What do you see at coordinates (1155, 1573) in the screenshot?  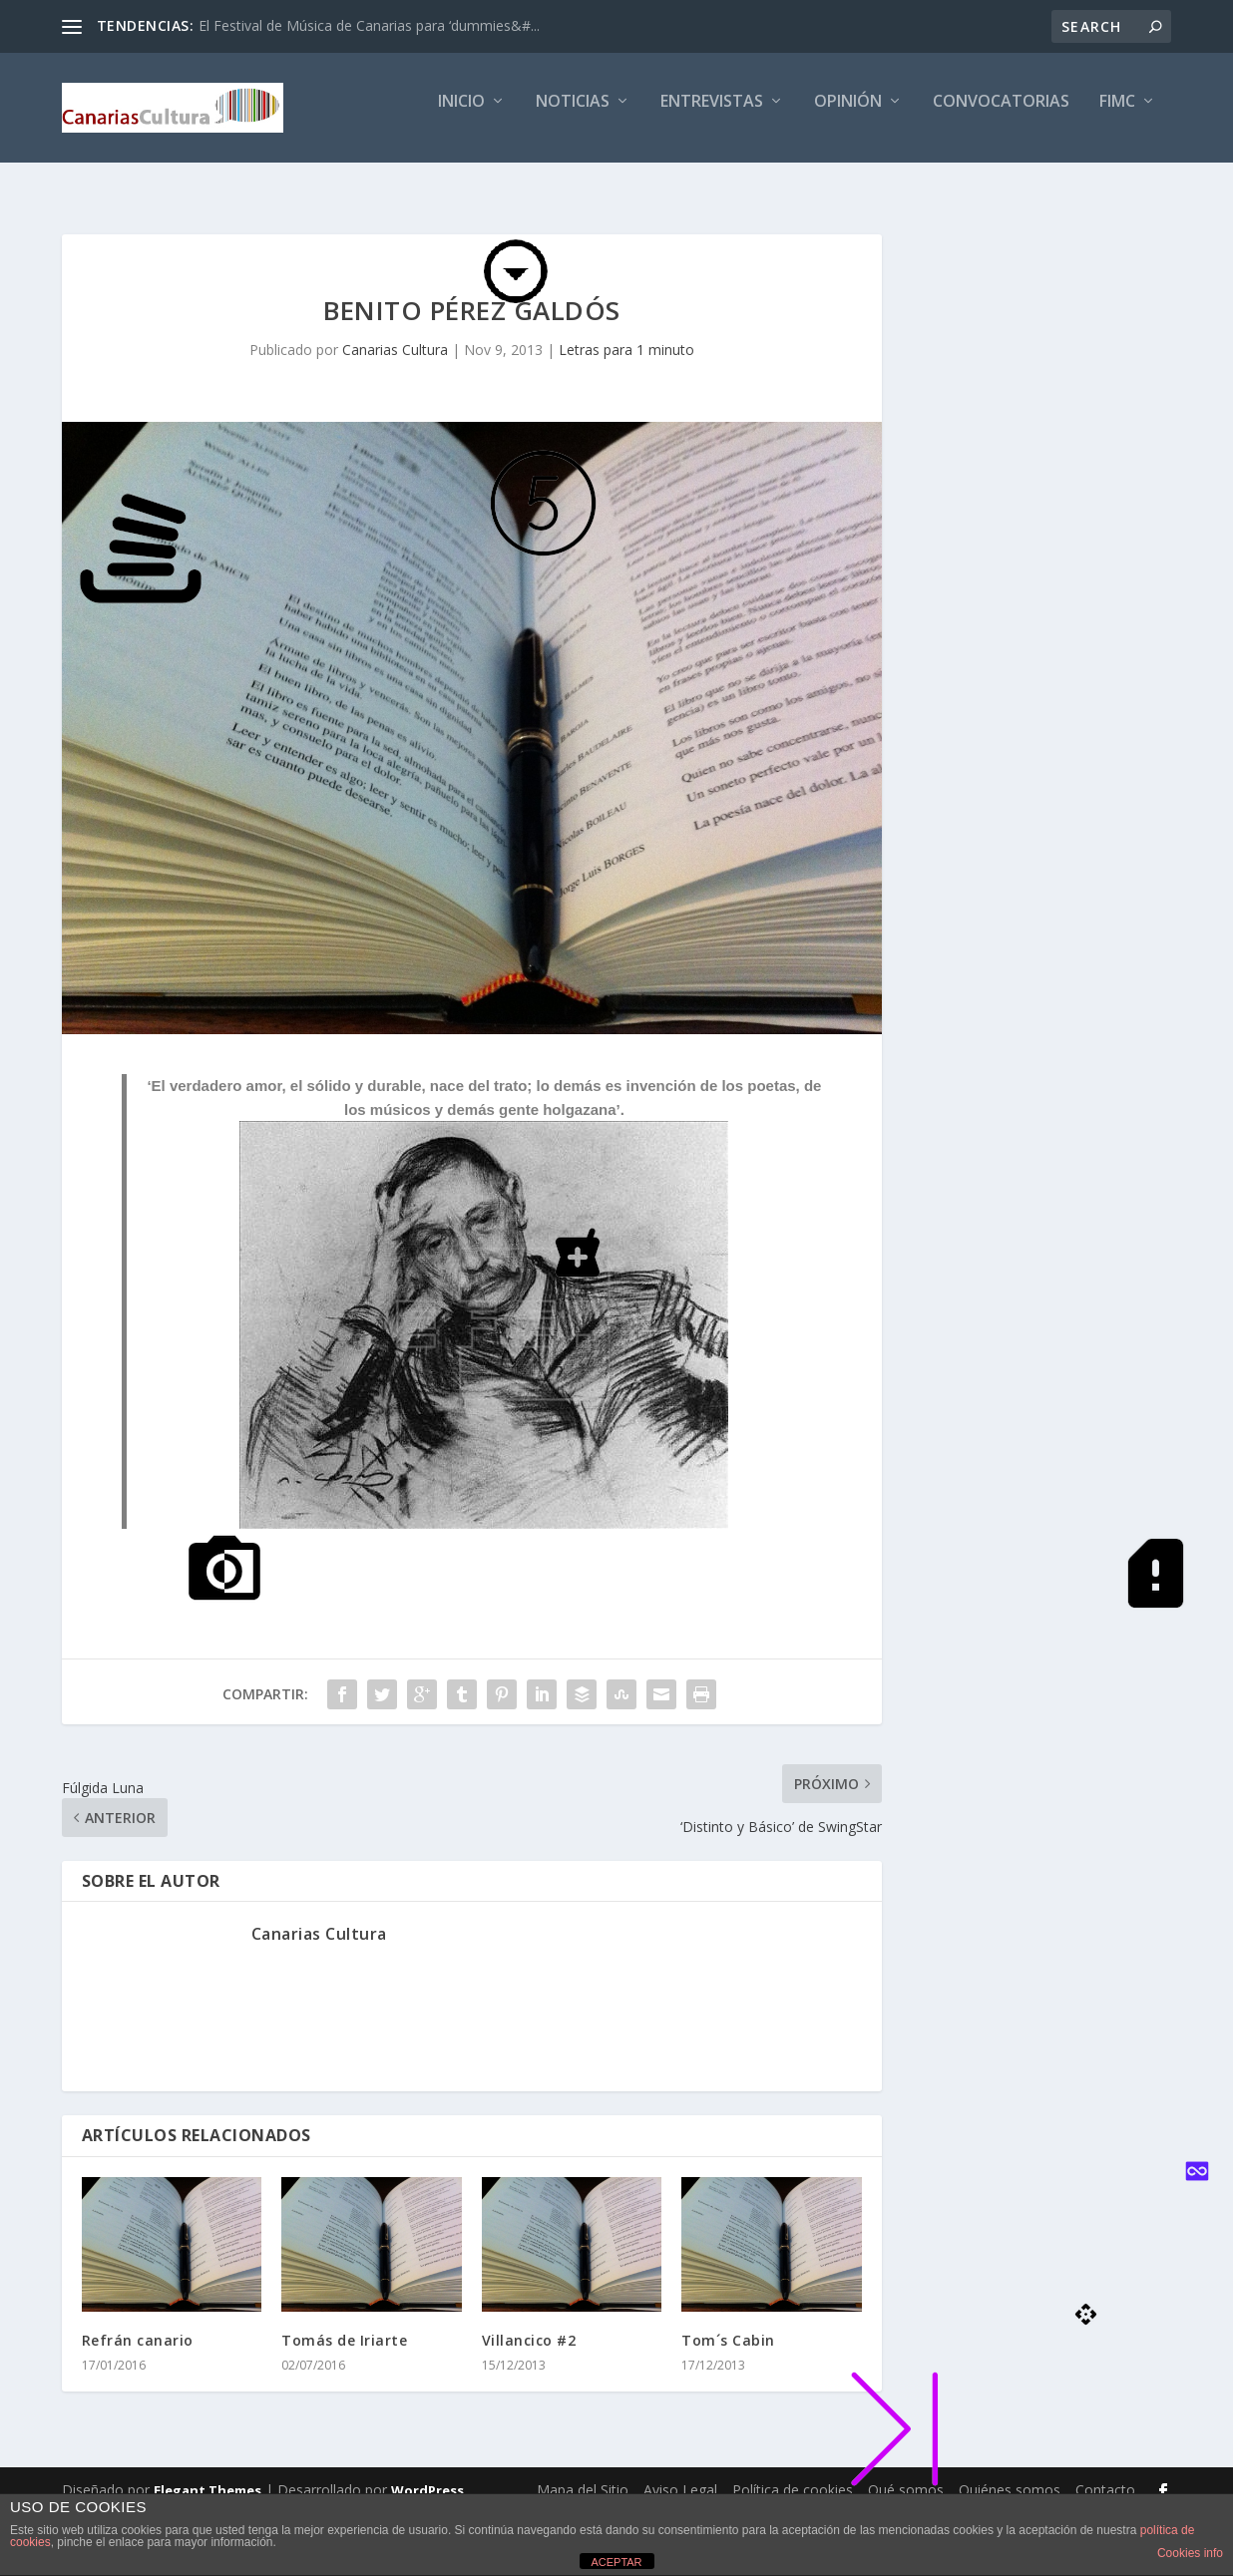 I see `indicates an issue with the SD card` at bounding box center [1155, 1573].